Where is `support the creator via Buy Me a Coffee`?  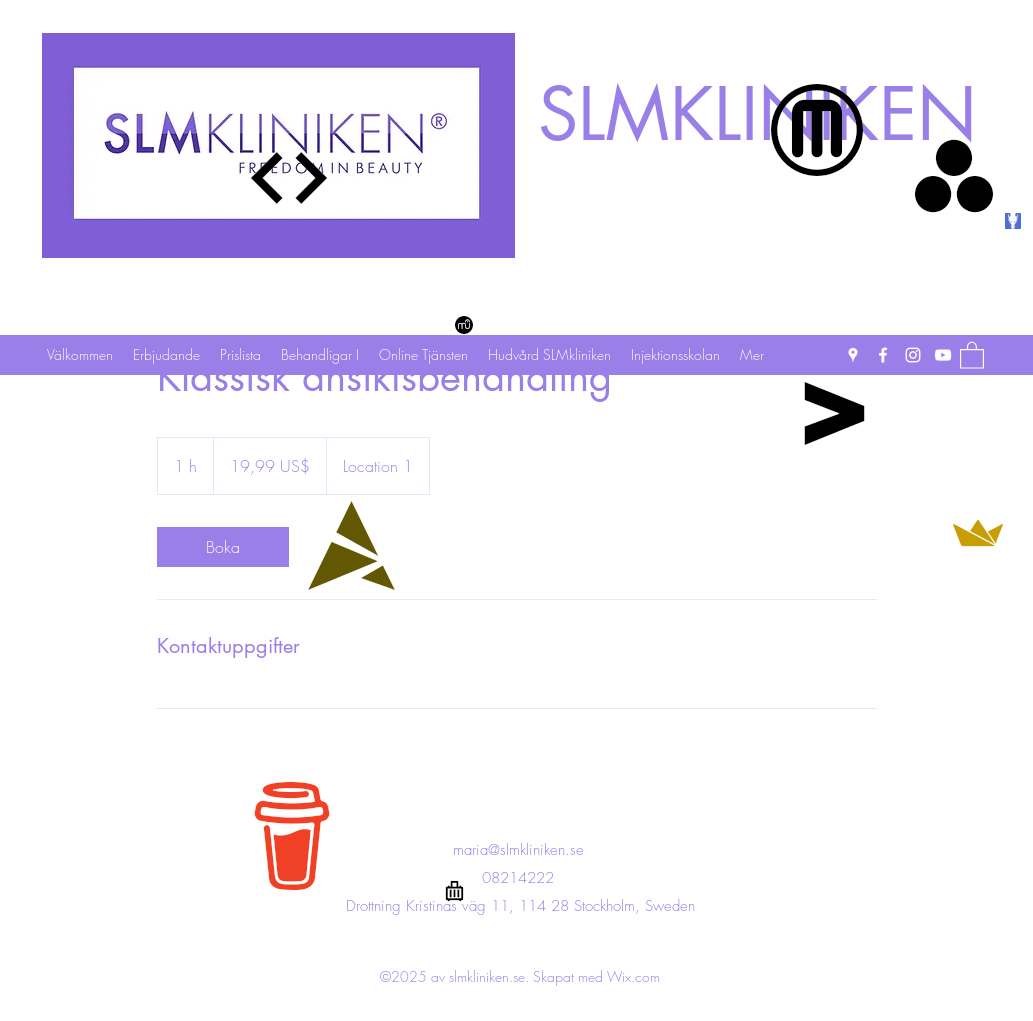 support the creator via Buy Me a Coffee is located at coordinates (292, 836).